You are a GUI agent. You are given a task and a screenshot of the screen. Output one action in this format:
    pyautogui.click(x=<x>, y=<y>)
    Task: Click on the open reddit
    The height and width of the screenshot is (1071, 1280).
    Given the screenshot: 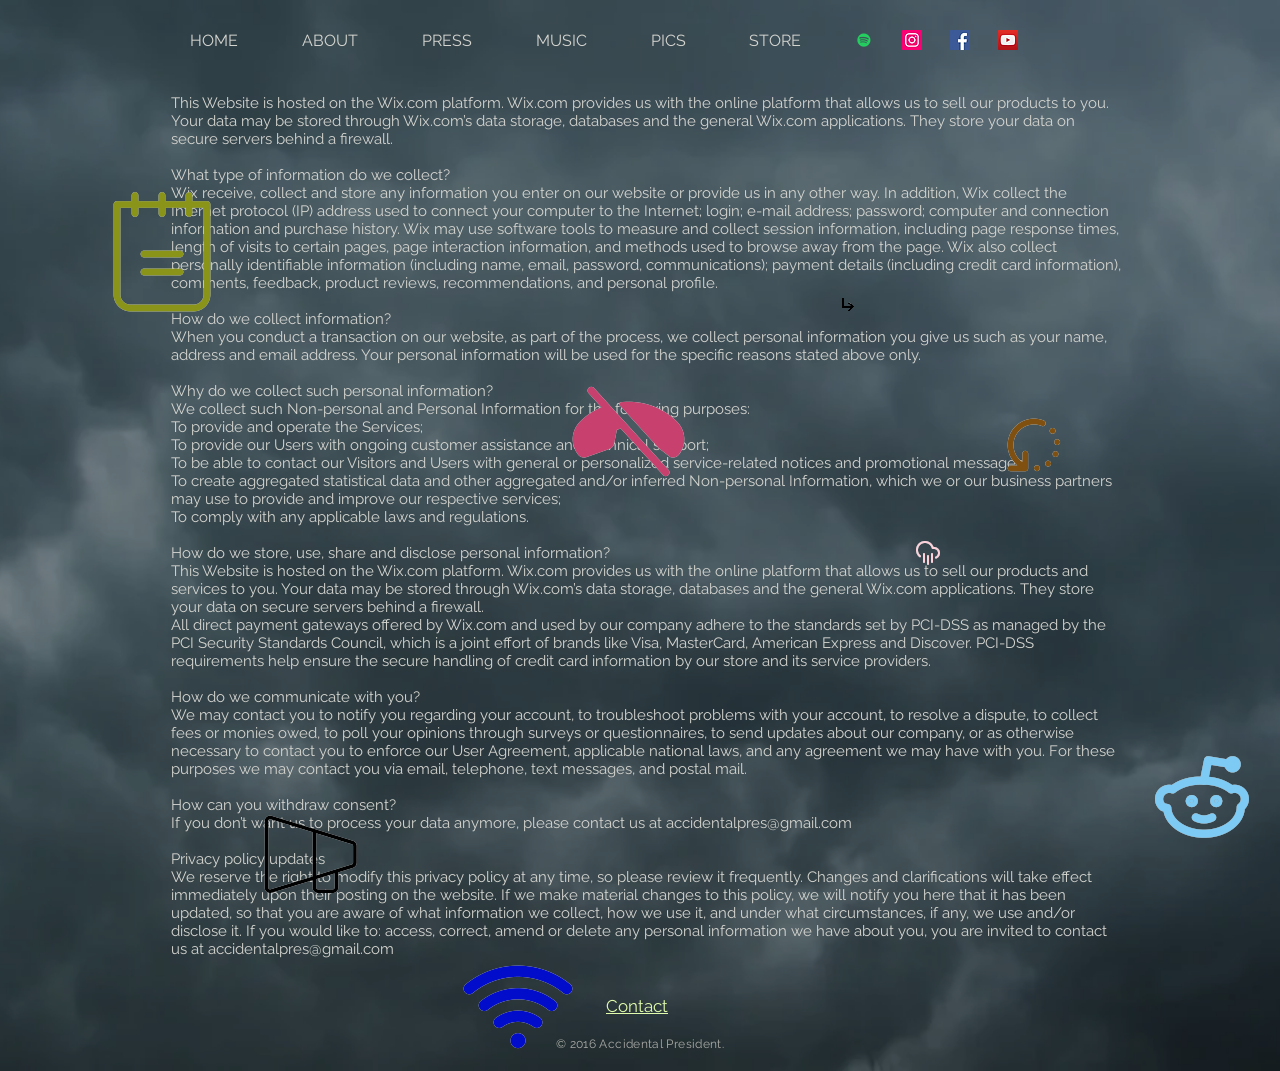 What is the action you would take?
    pyautogui.click(x=1204, y=797)
    